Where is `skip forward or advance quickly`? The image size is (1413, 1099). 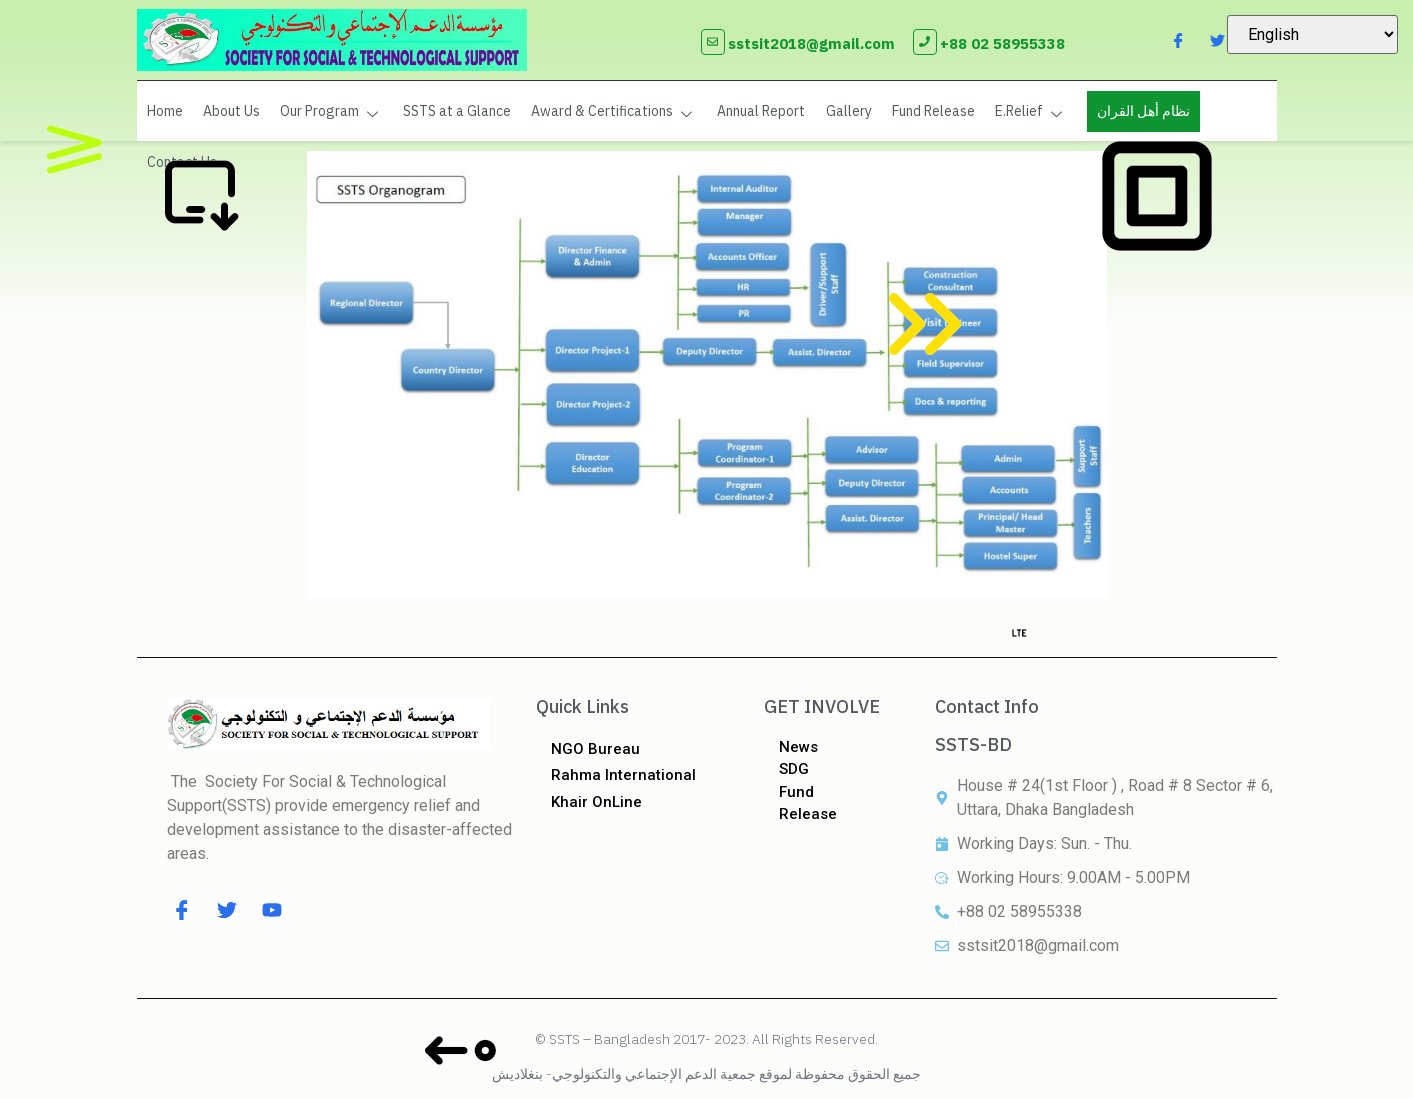
skip forward or advance quickly is located at coordinates (925, 324).